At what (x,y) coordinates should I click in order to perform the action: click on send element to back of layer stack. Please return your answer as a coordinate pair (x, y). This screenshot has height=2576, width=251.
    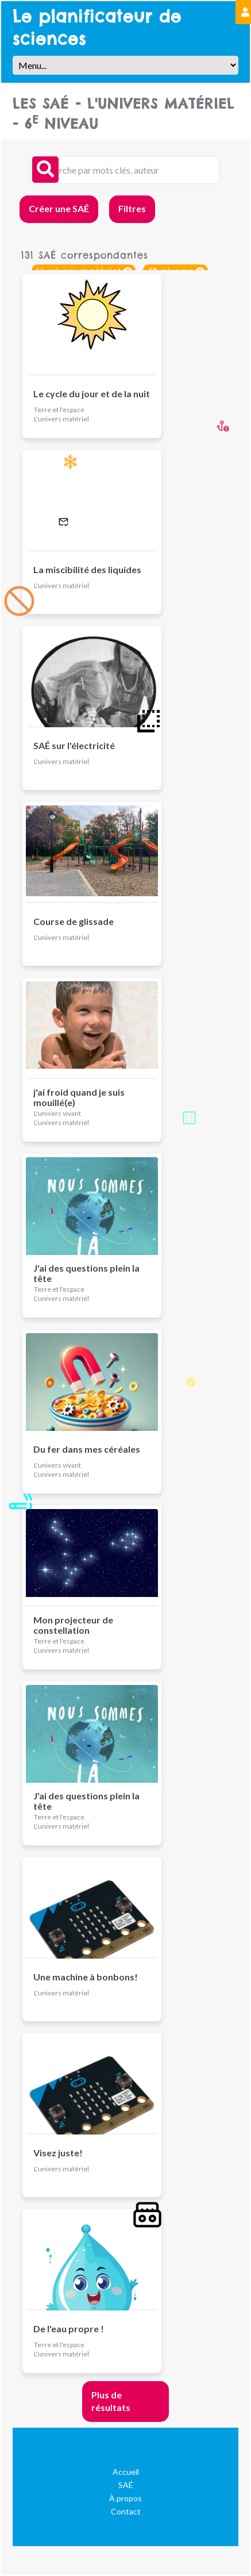
    Looking at the image, I should click on (148, 721).